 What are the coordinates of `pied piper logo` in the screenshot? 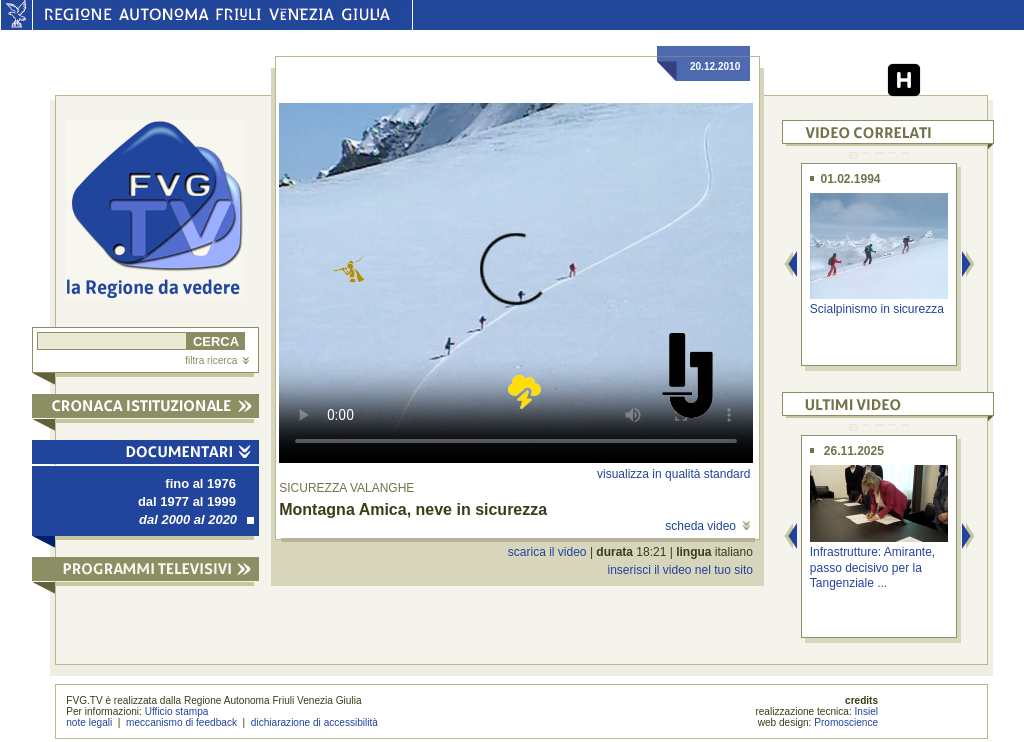 It's located at (349, 268).